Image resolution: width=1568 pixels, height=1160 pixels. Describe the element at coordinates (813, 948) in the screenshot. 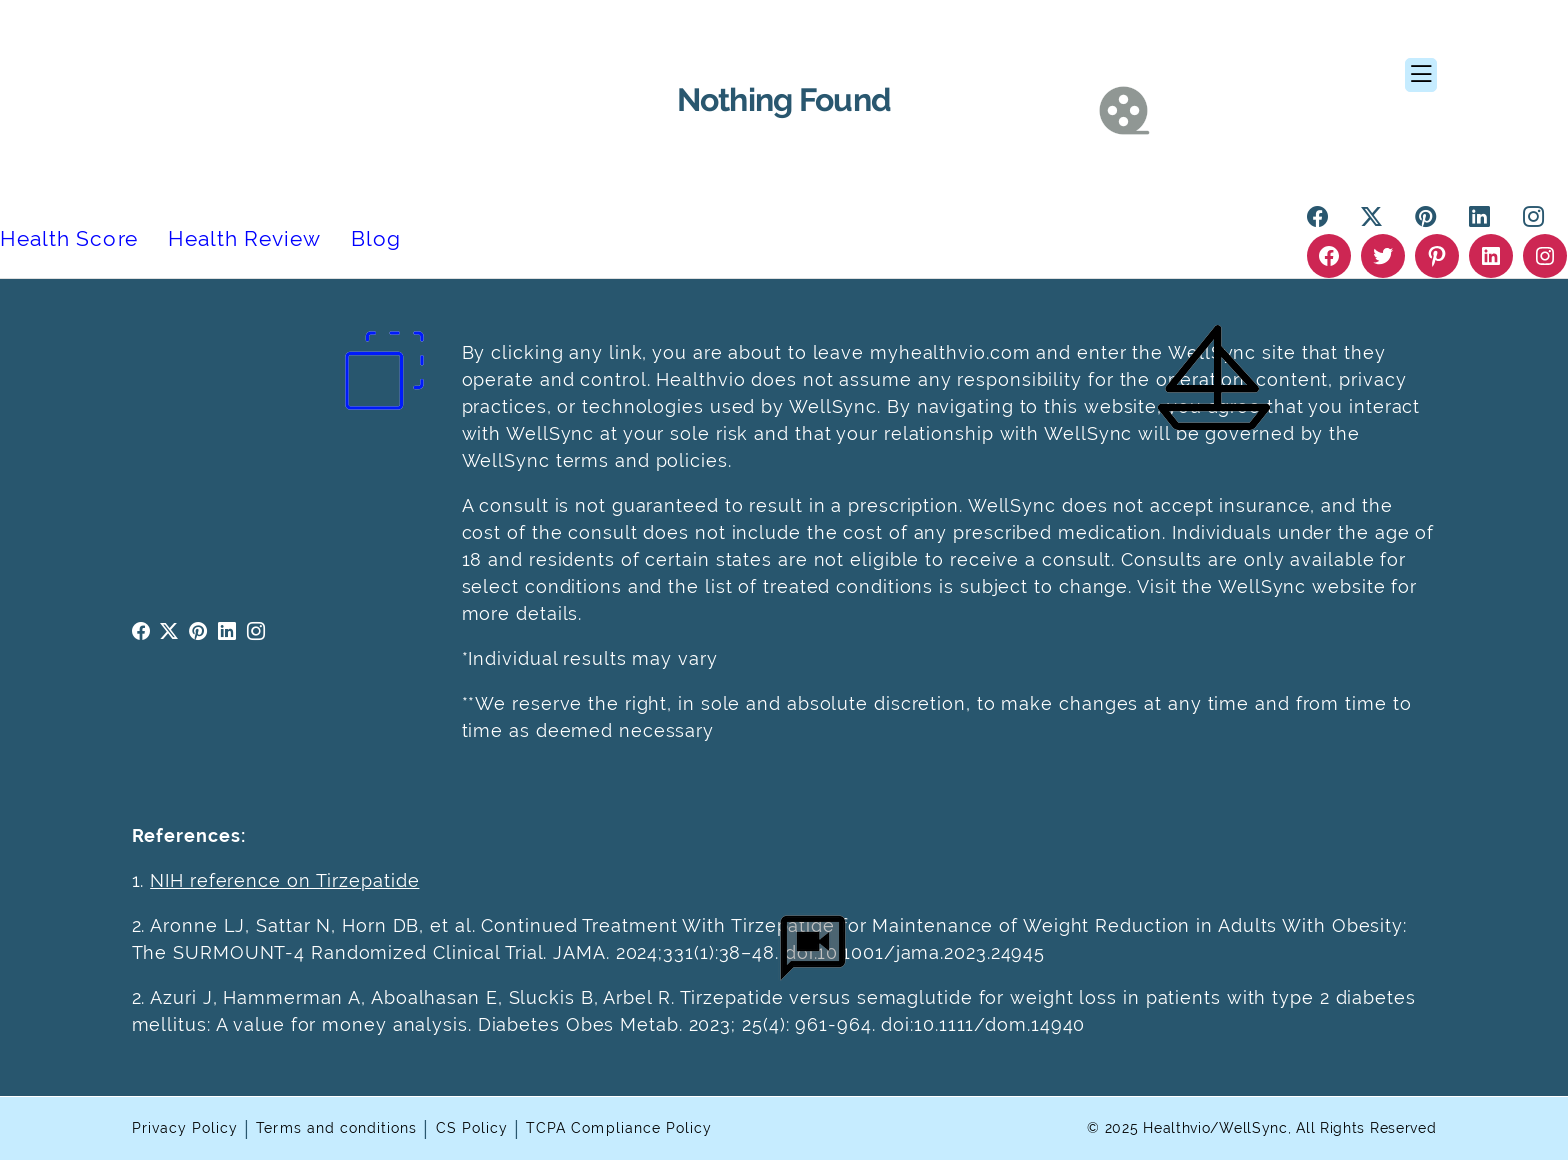

I see `start a video chat conversation` at that location.